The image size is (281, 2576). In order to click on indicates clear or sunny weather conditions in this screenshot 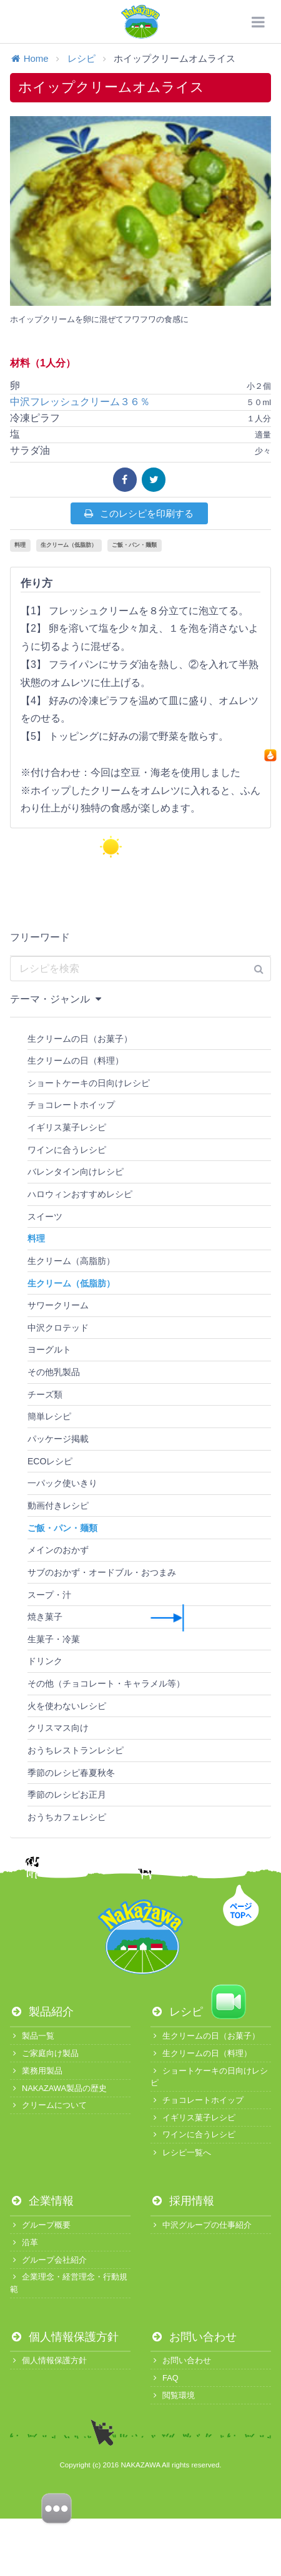, I will do `click(111, 846)`.